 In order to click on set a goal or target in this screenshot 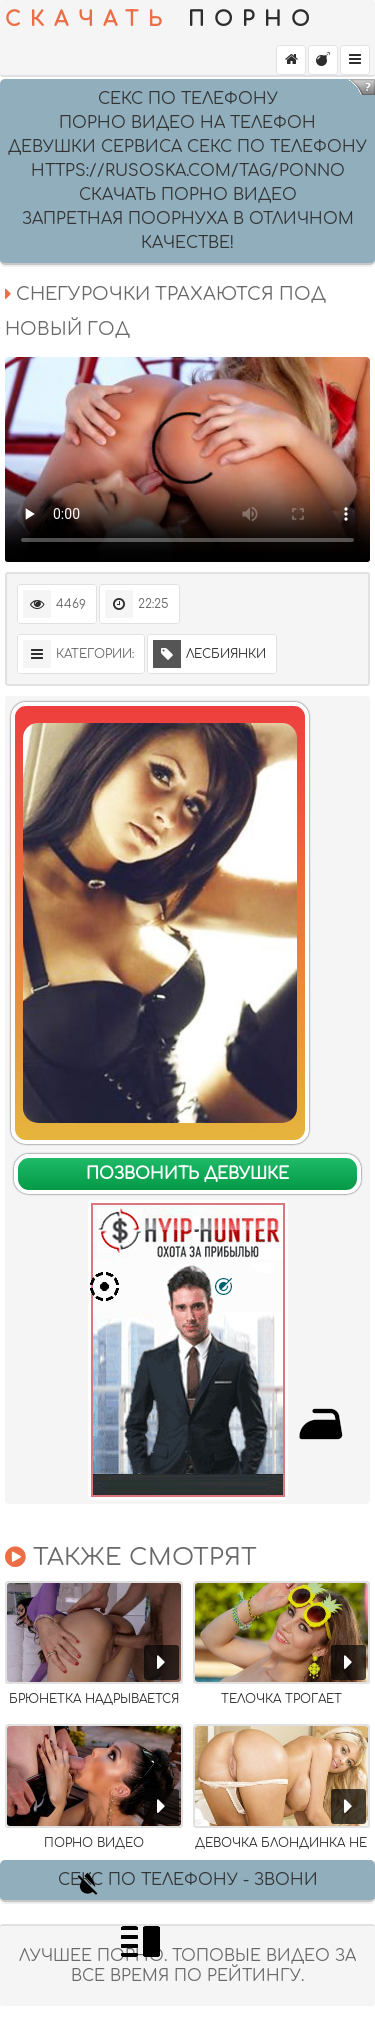, I will do `click(223, 1286)`.